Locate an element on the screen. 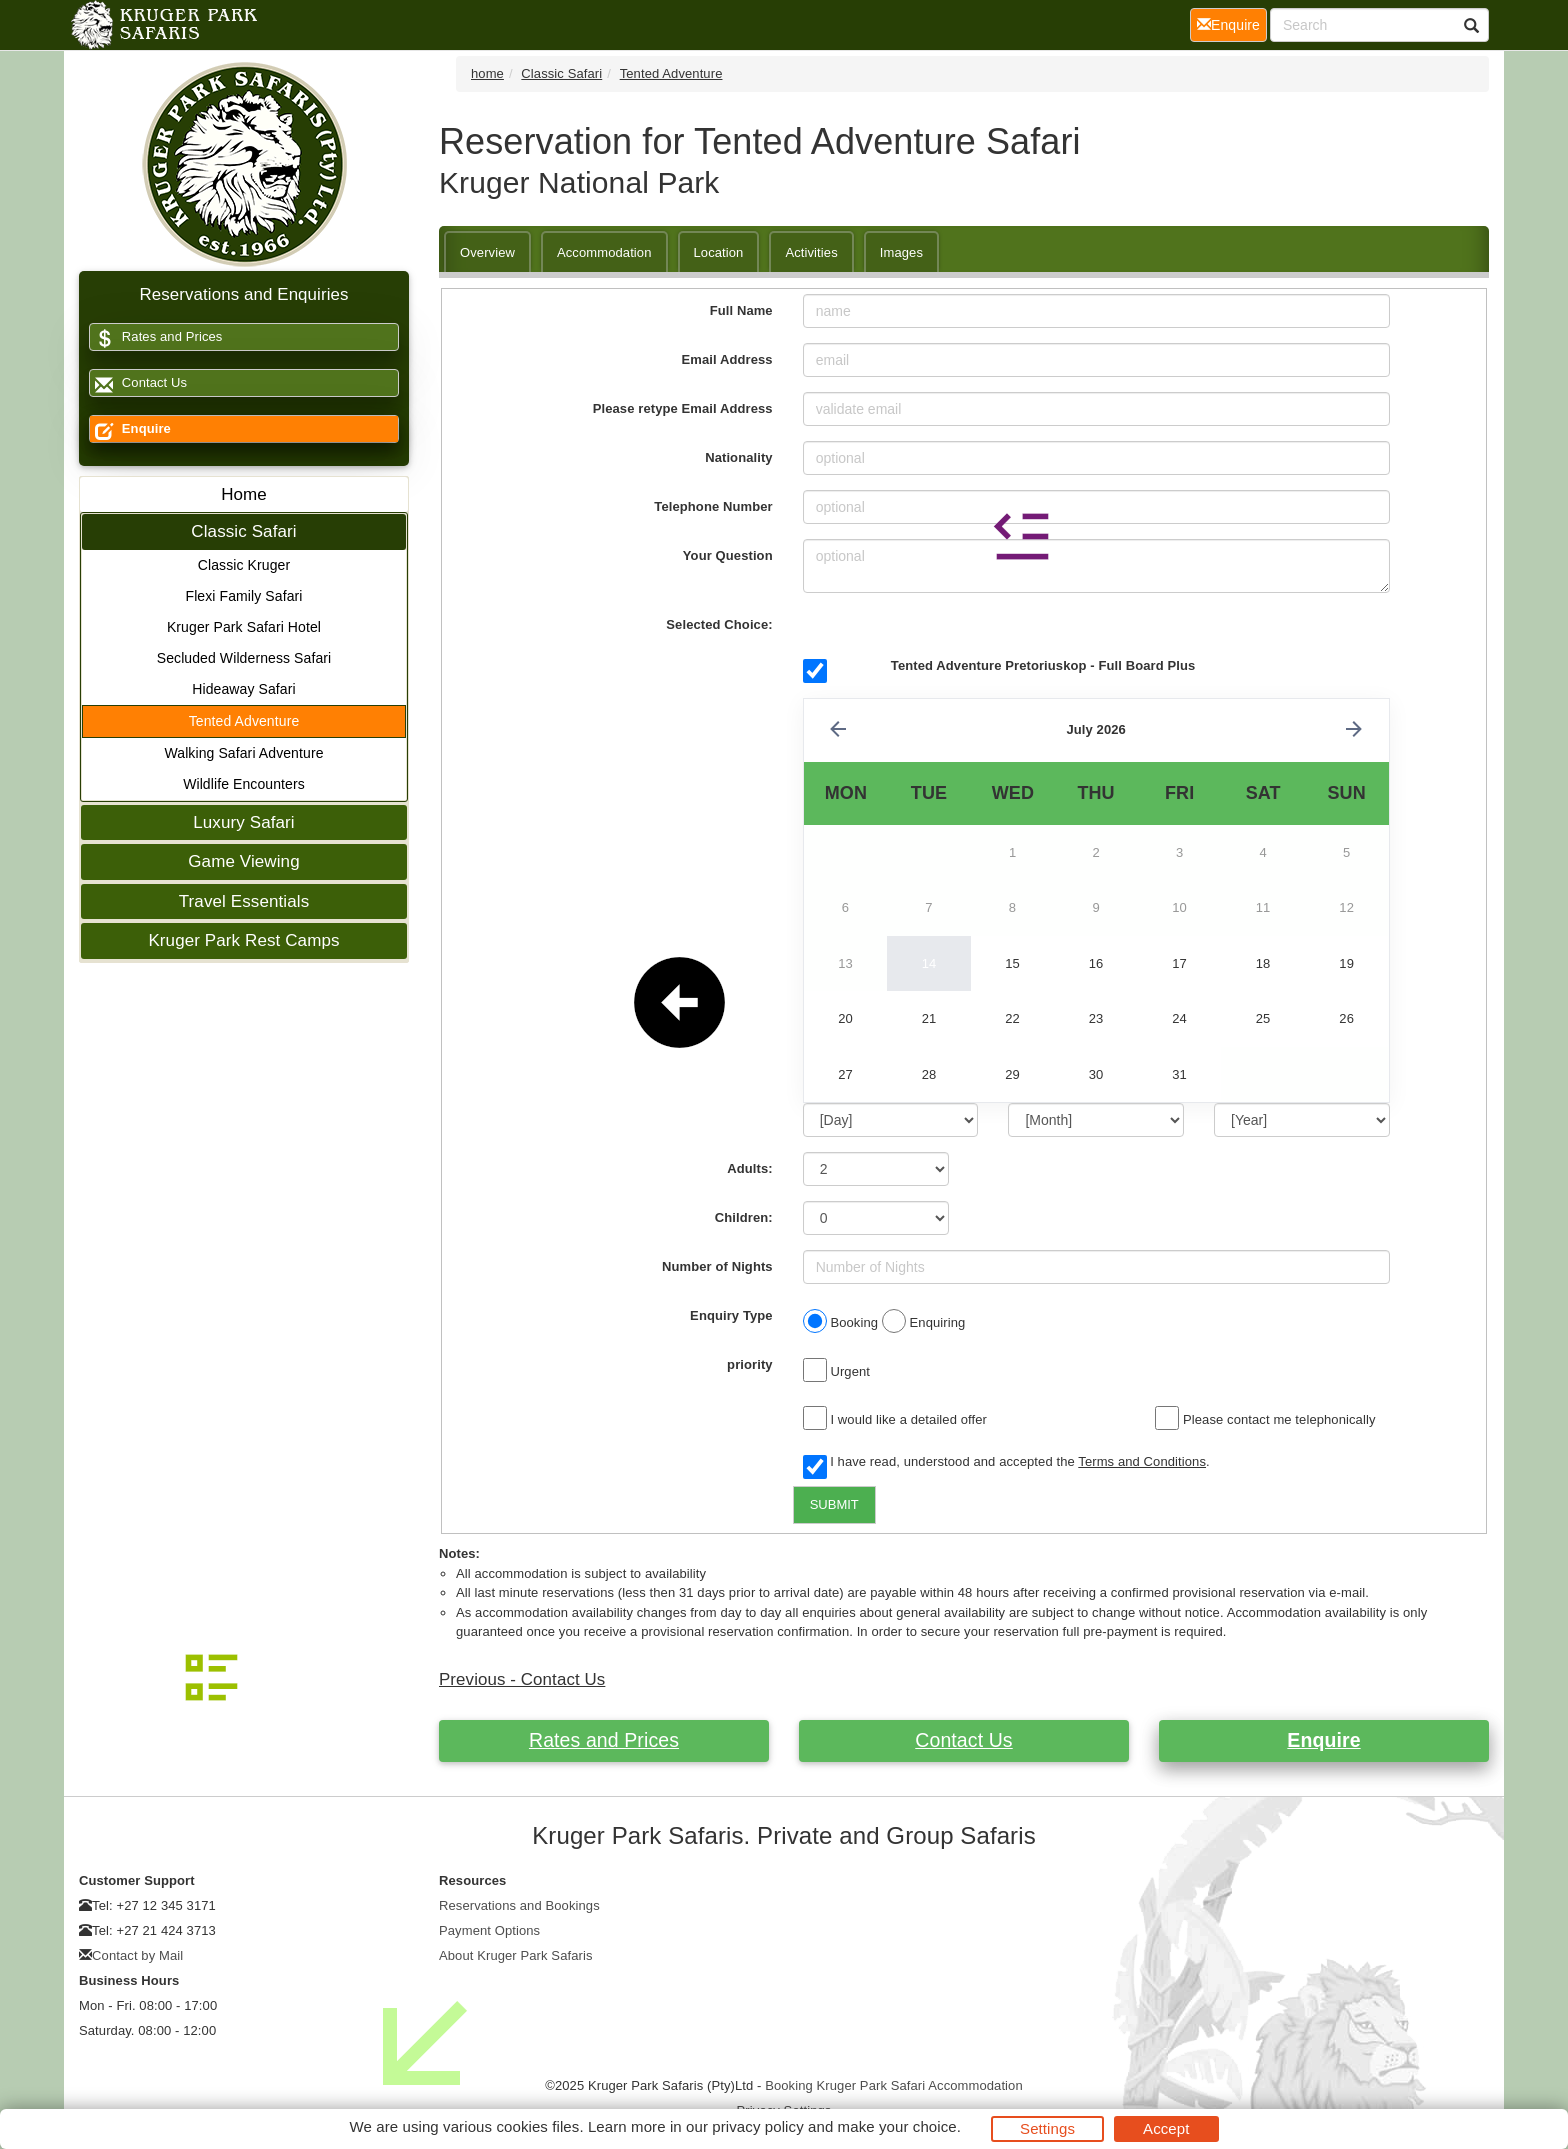 This screenshot has width=1568, height=2149. navigate back and down is located at coordinates (418, 2050).